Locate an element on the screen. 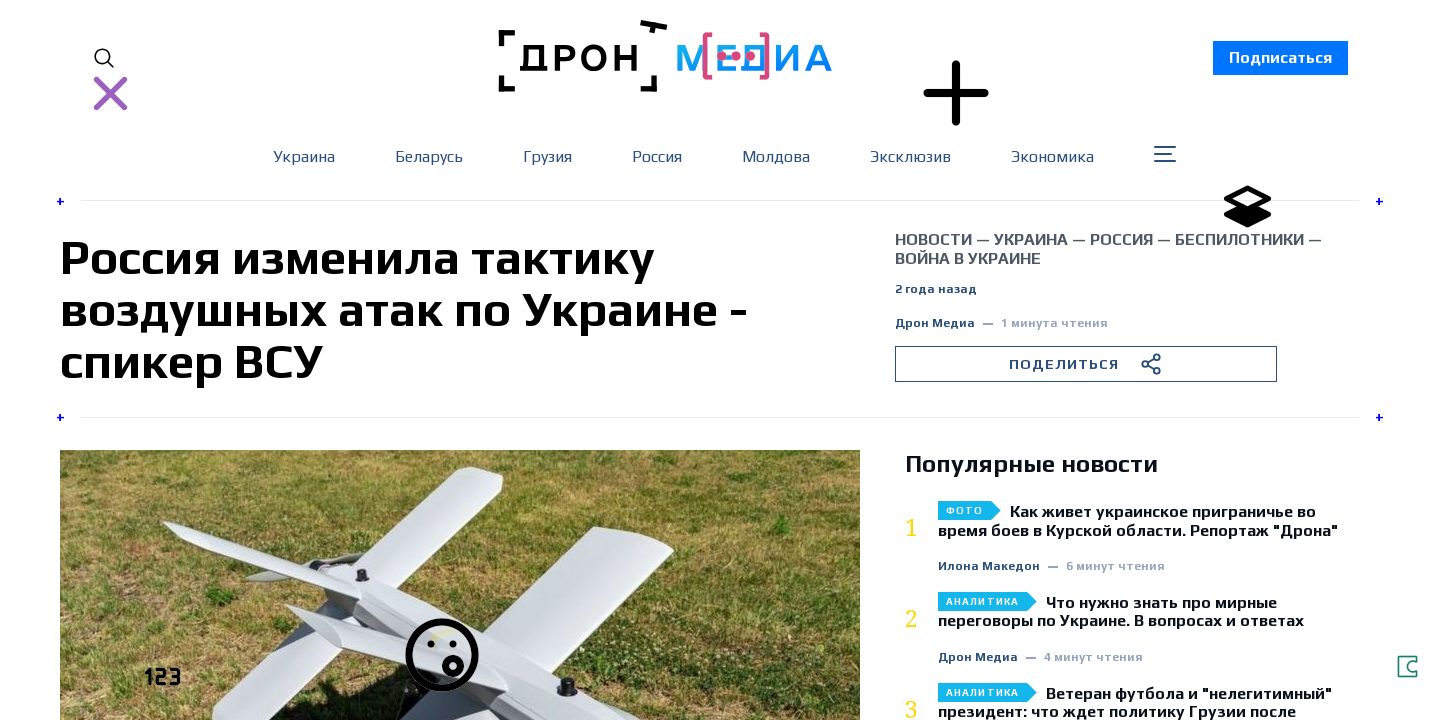  close the current window or dialog is located at coordinates (110, 93).